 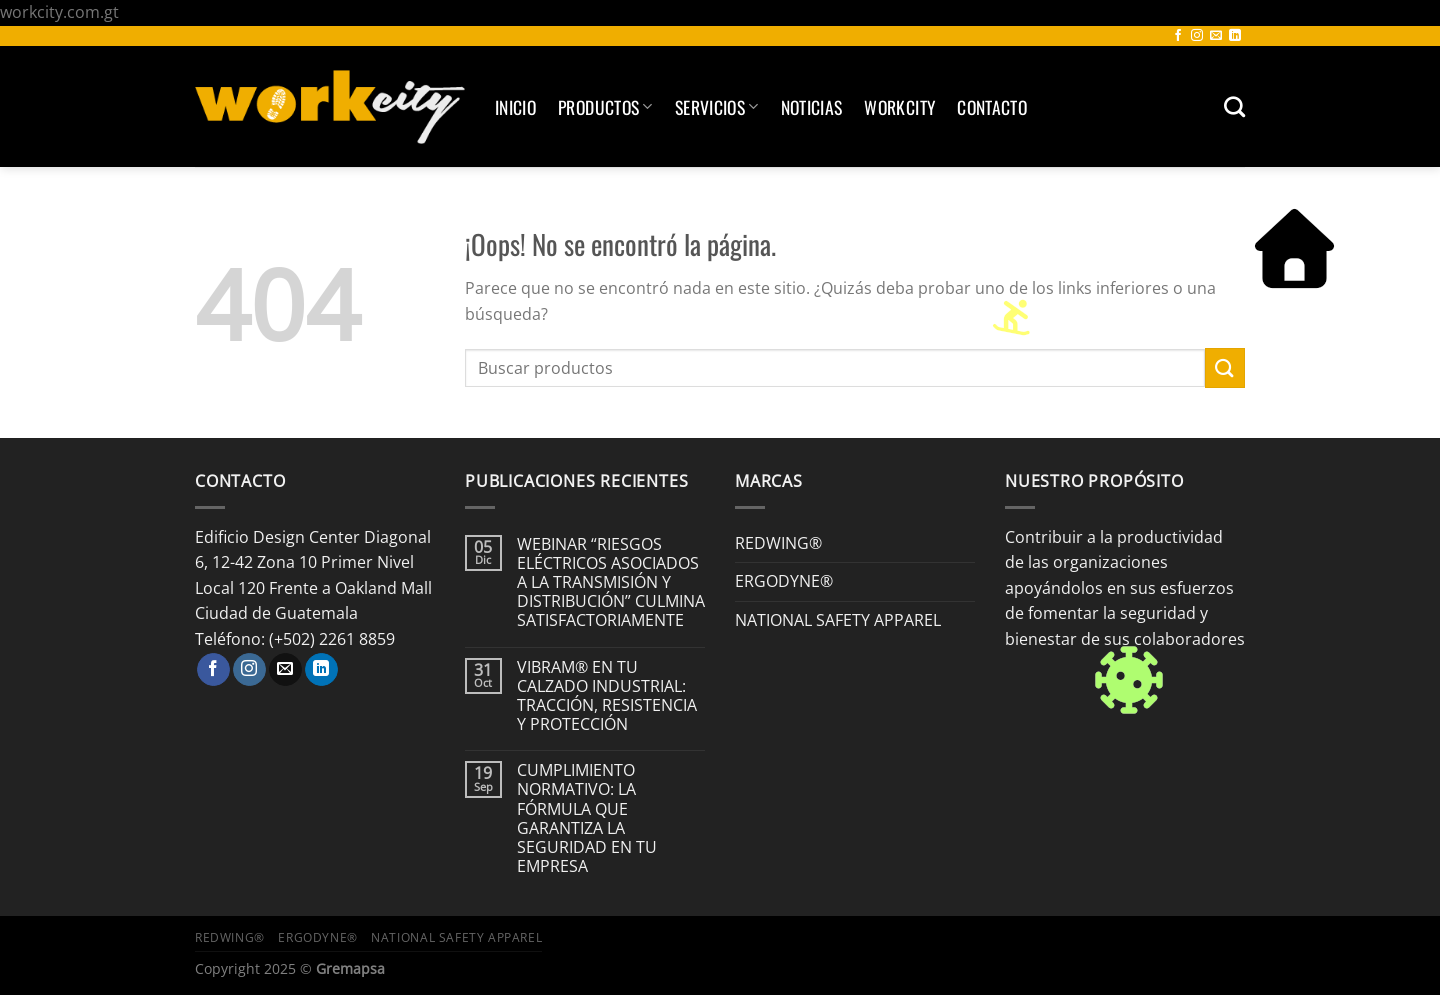 I want to click on indicates covid-19 related information or resources, so click(x=1129, y=680).